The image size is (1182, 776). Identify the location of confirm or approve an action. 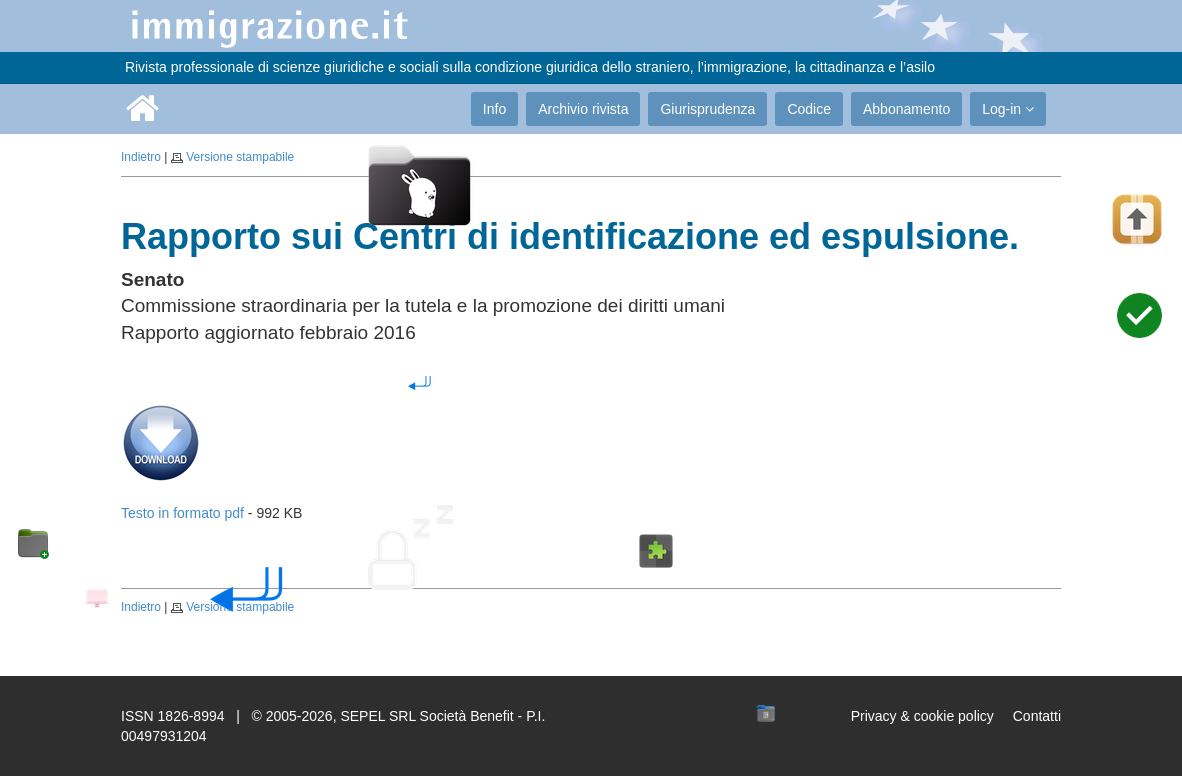
(1139, 315).